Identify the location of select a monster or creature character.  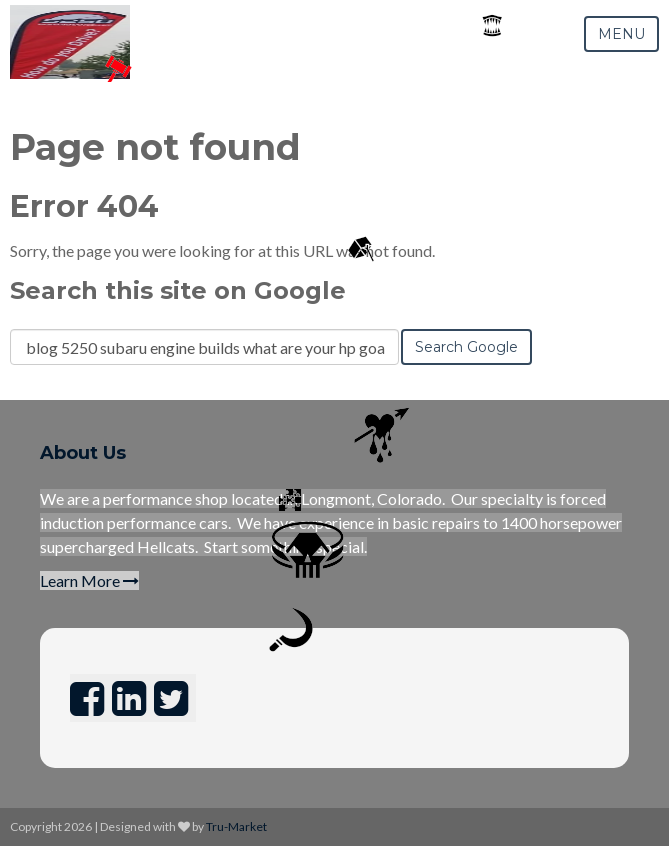
(492, 25).